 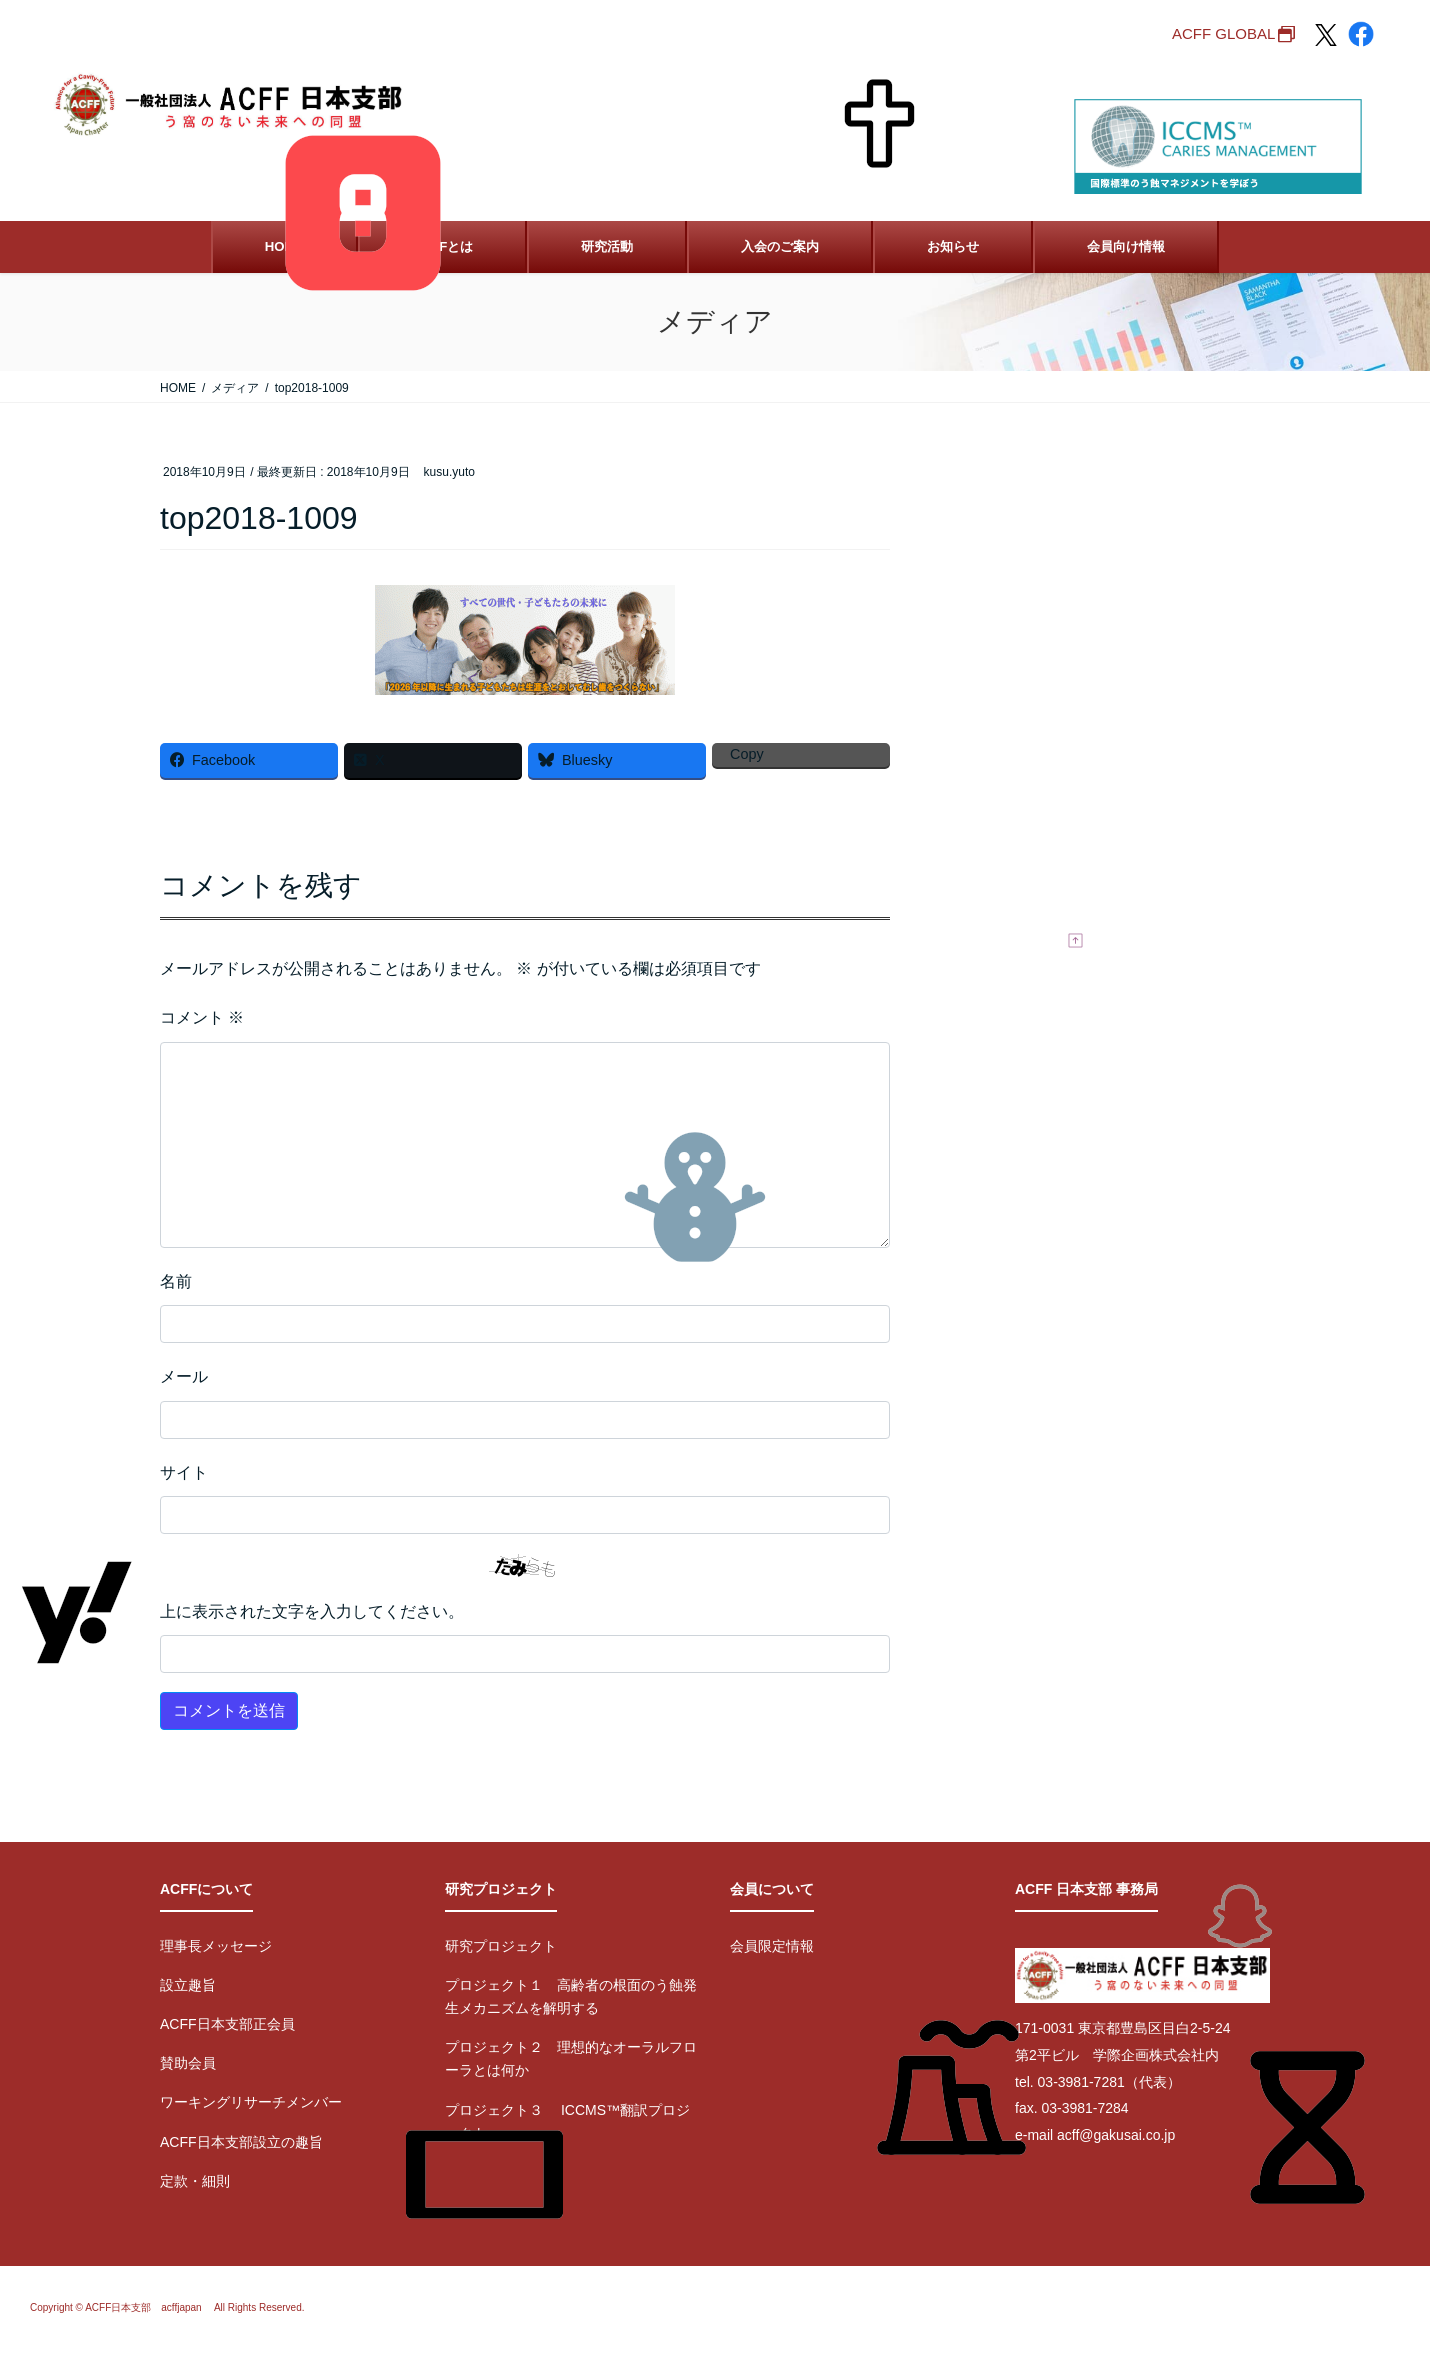 I want to click on indicates loading or processing in progress, so click(x=1307, y=2127).